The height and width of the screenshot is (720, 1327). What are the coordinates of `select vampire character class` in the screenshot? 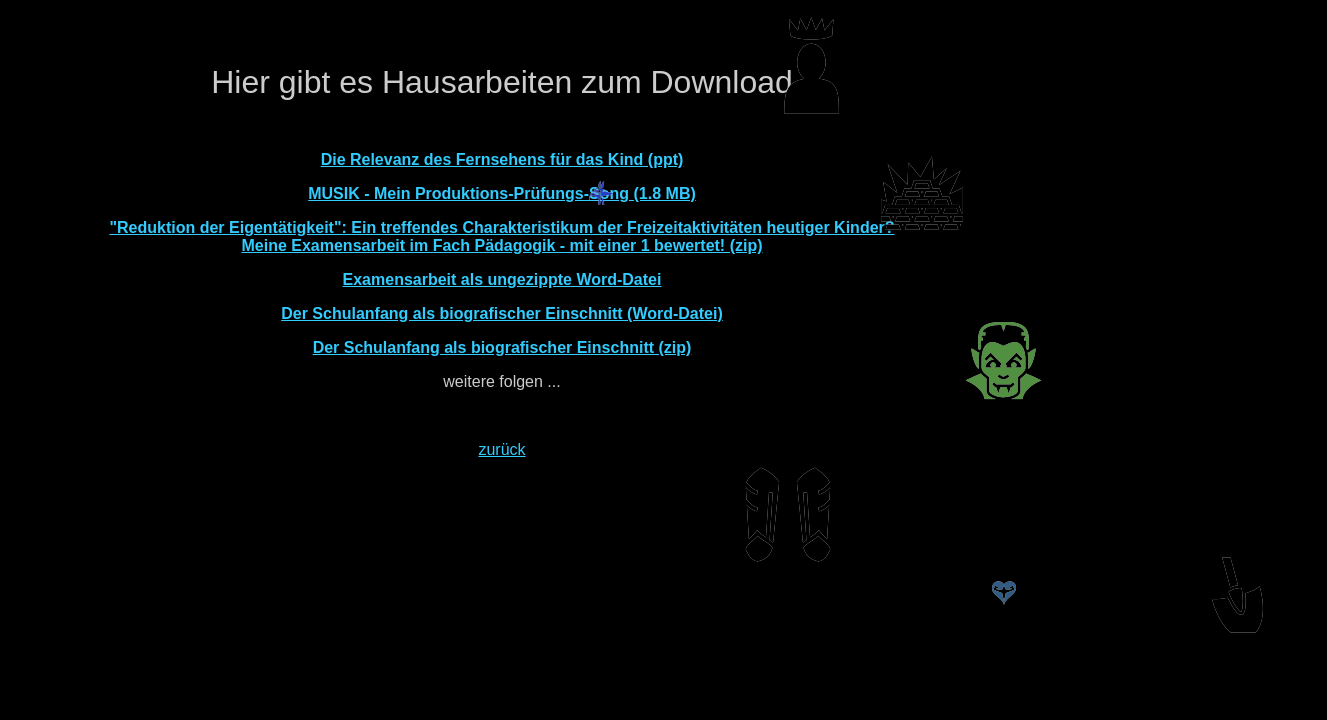 It's located at (1003, 360).